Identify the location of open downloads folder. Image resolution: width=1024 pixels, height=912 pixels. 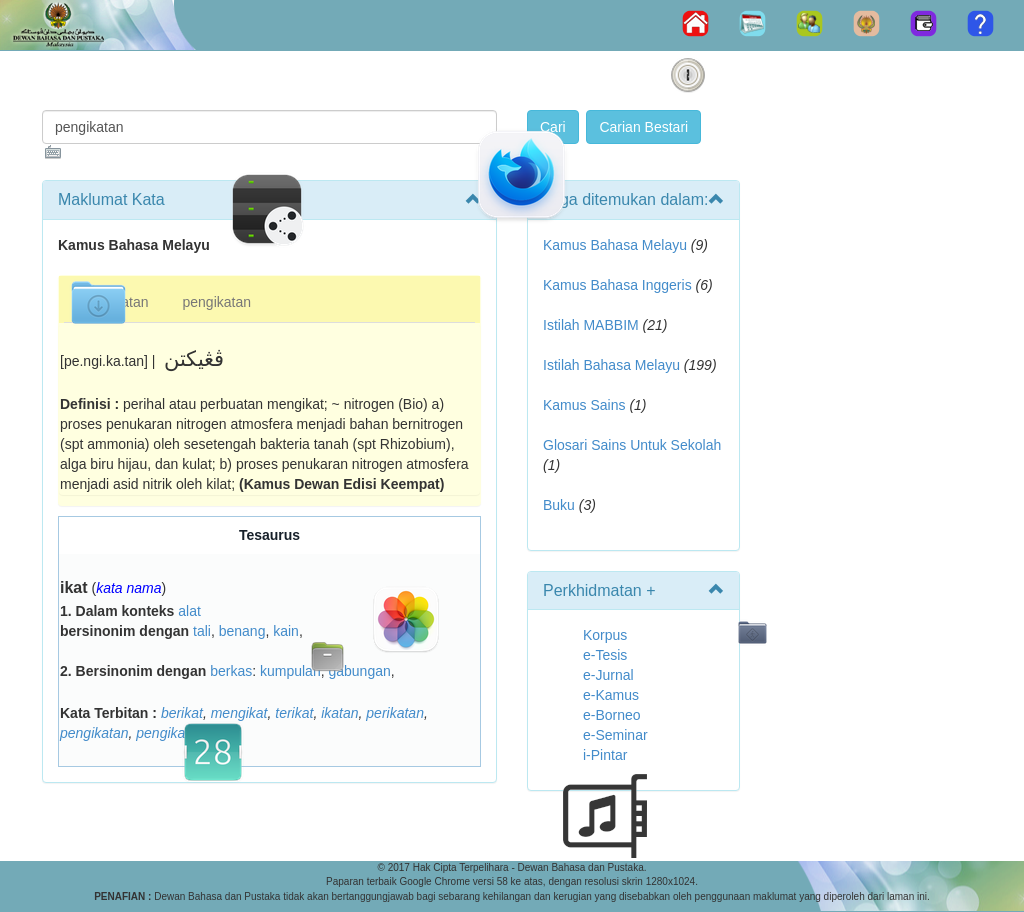
(98, 302).